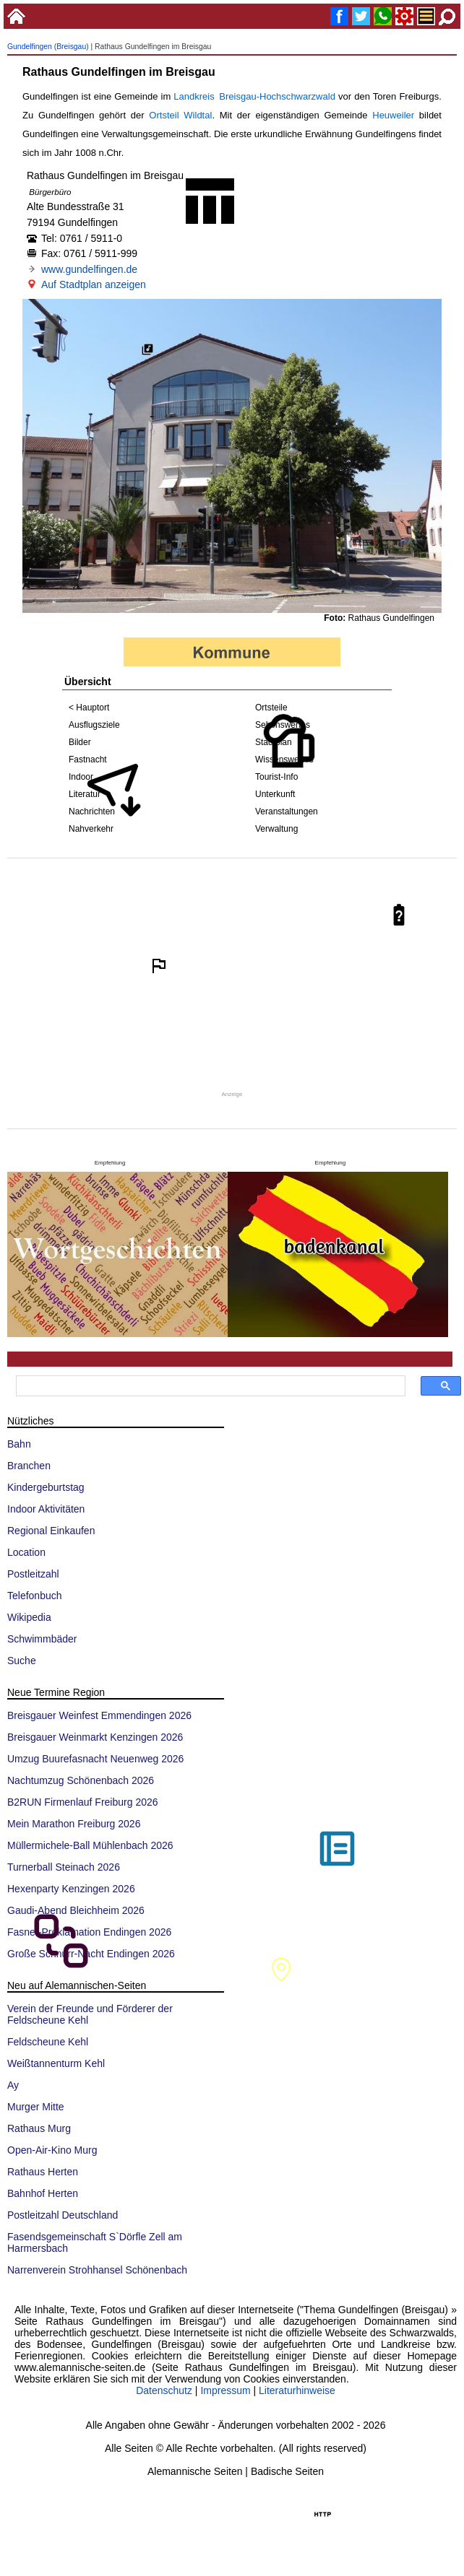 This screenshot has height=2576, width=464. I want to click on find nearby bars or pubs, so click(289, 742).